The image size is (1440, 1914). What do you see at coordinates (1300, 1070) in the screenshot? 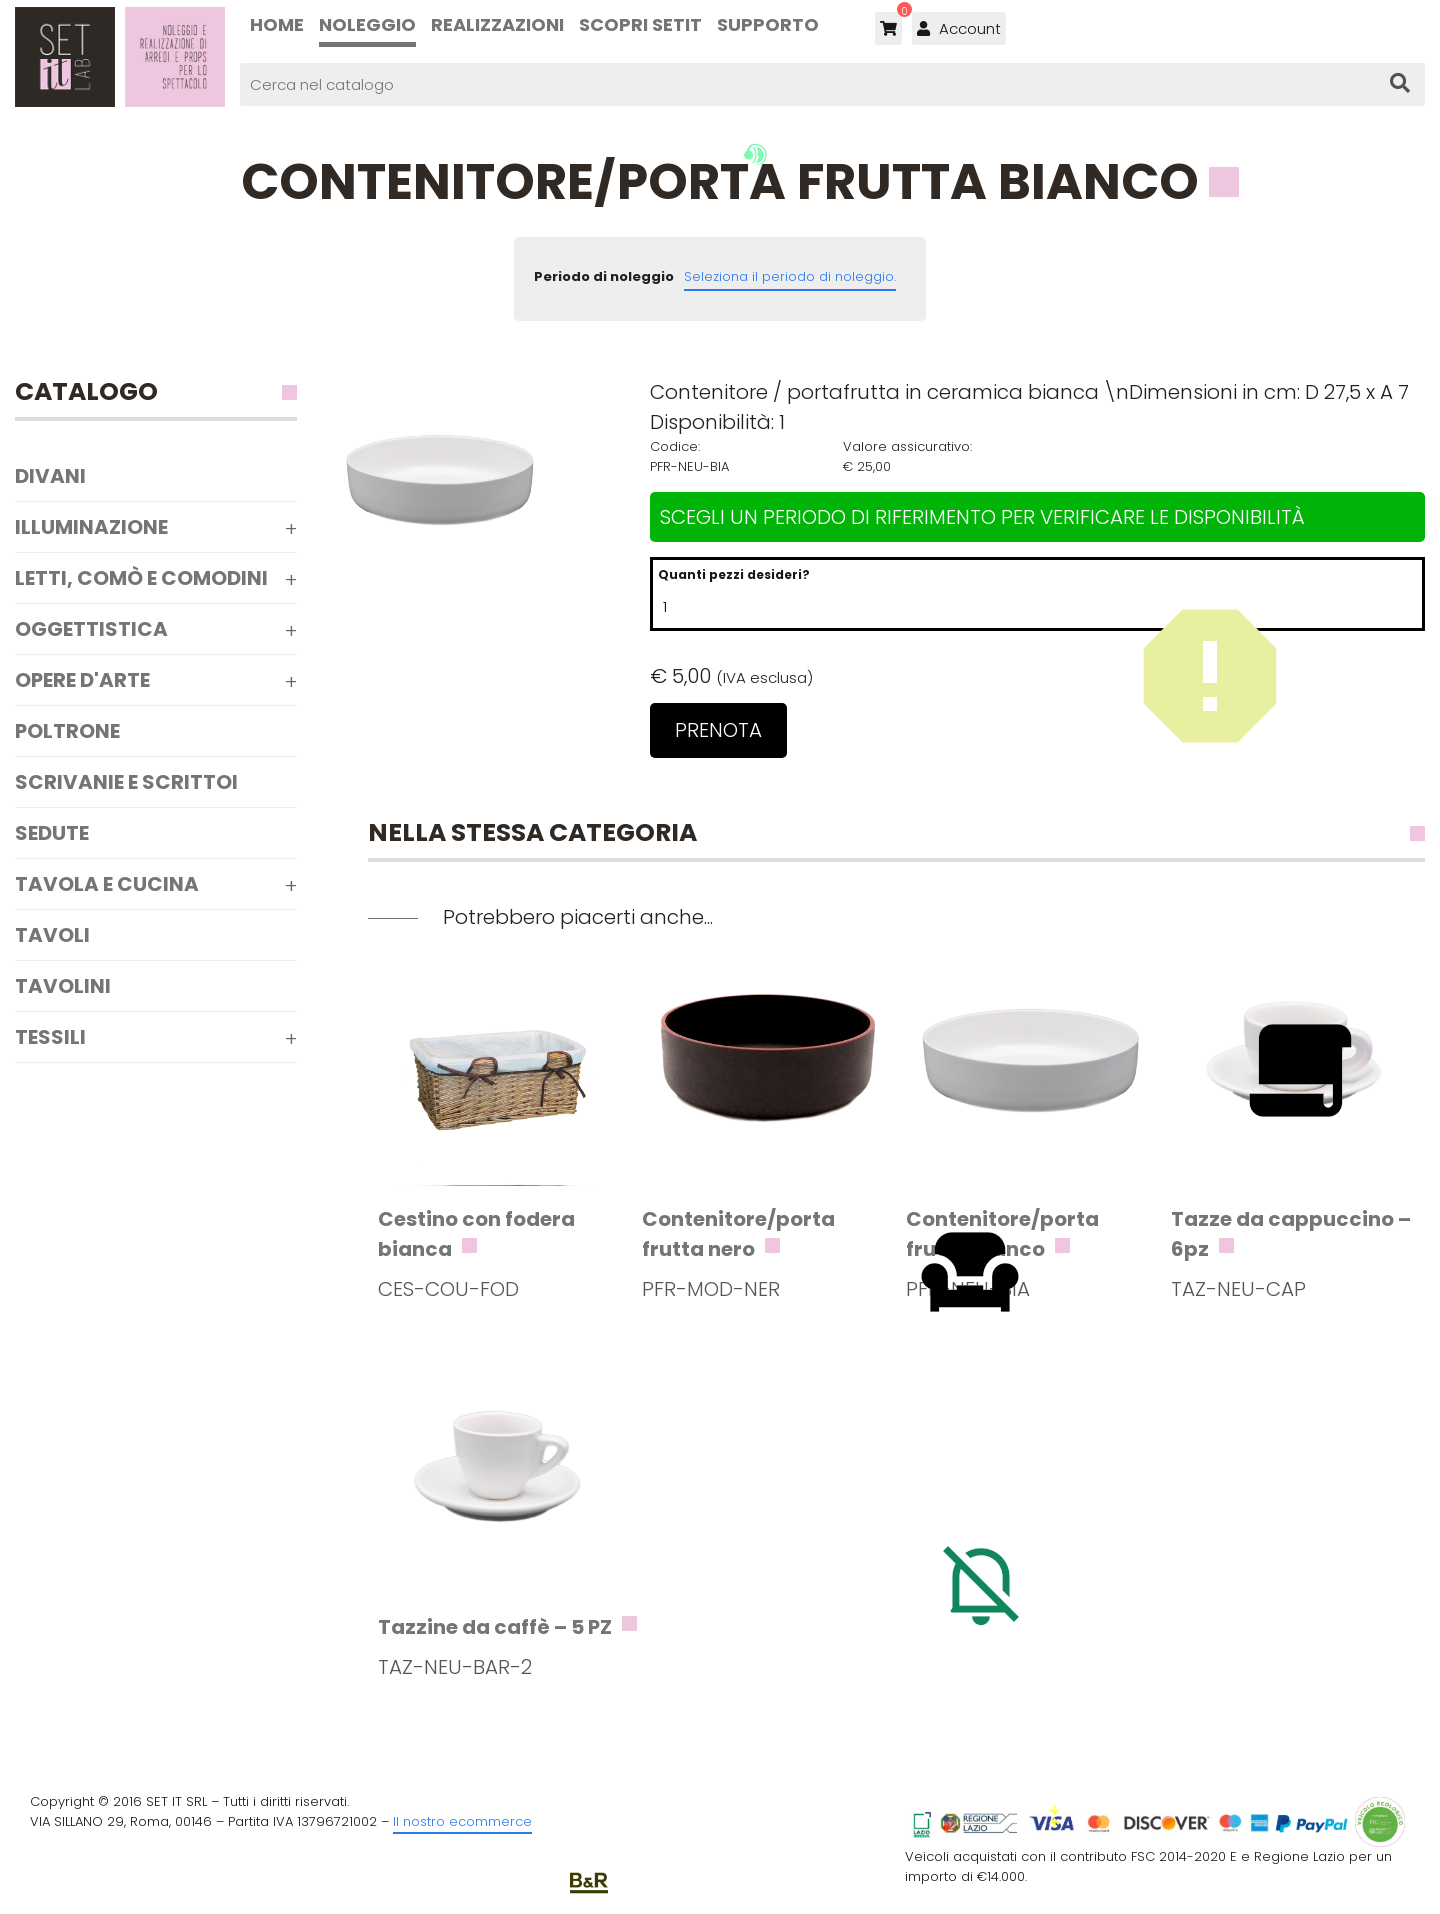
I see `view document or file details` at bounding box center [1300, 1070].